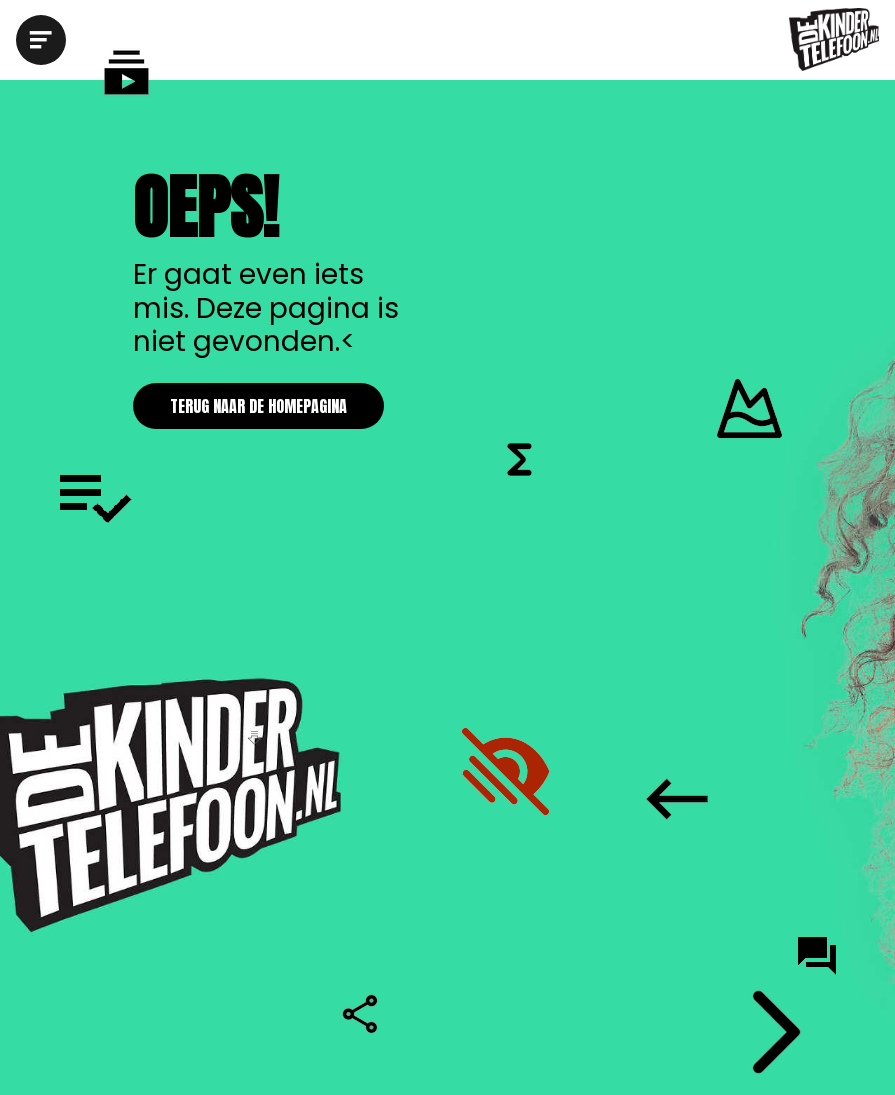  What do you see at coordinates (519, 459) in the screenshot?
I see `insert a mathematical function or formula` at bounding box center [519, 459].